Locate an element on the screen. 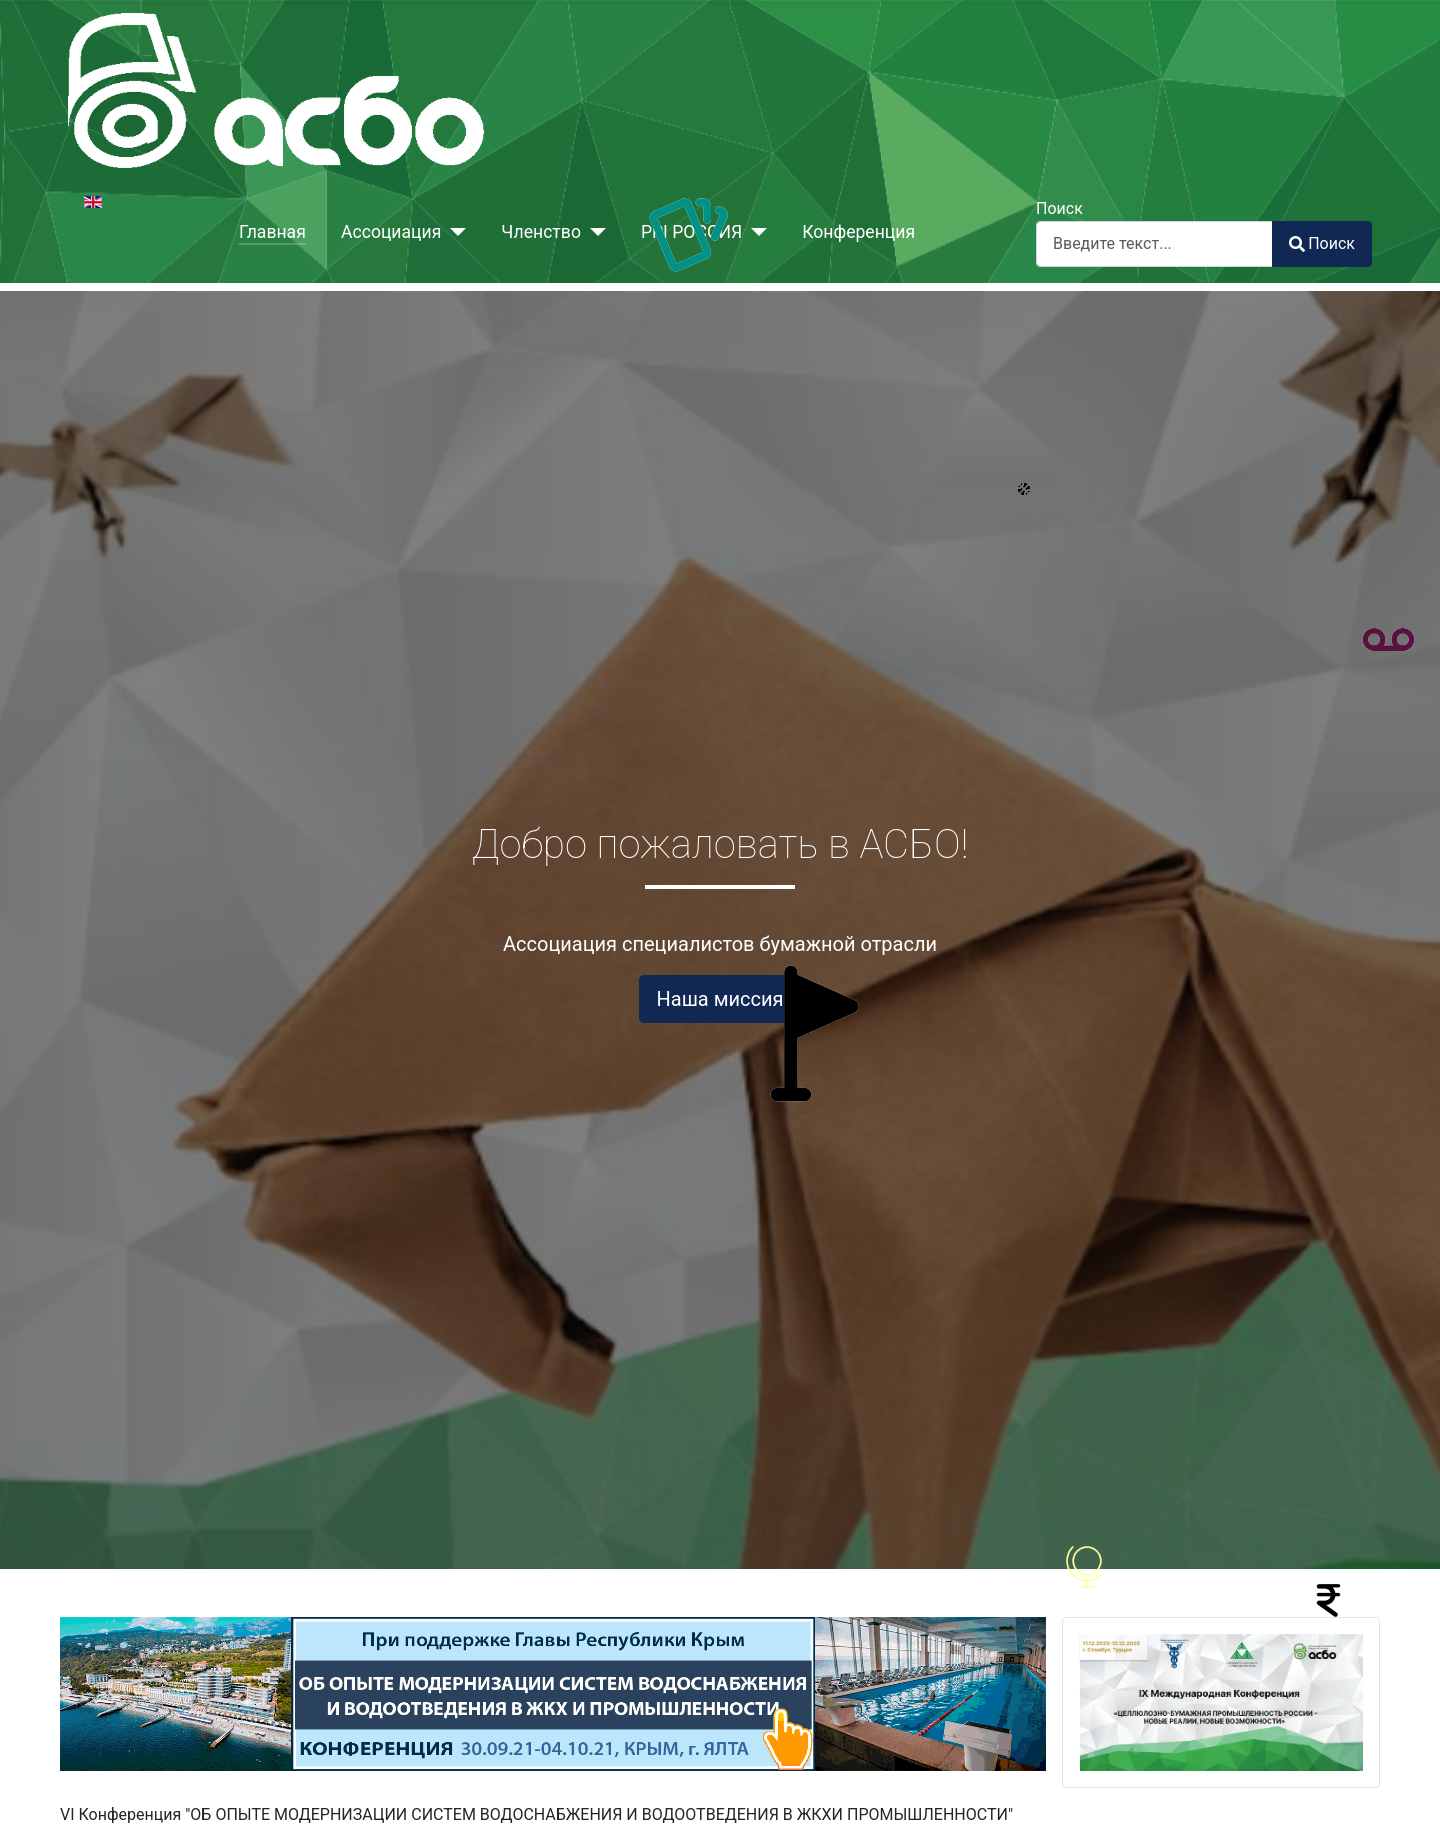 The image size is (1440, 1826). view basketball or sports content is located at coordinates (1024, 489).